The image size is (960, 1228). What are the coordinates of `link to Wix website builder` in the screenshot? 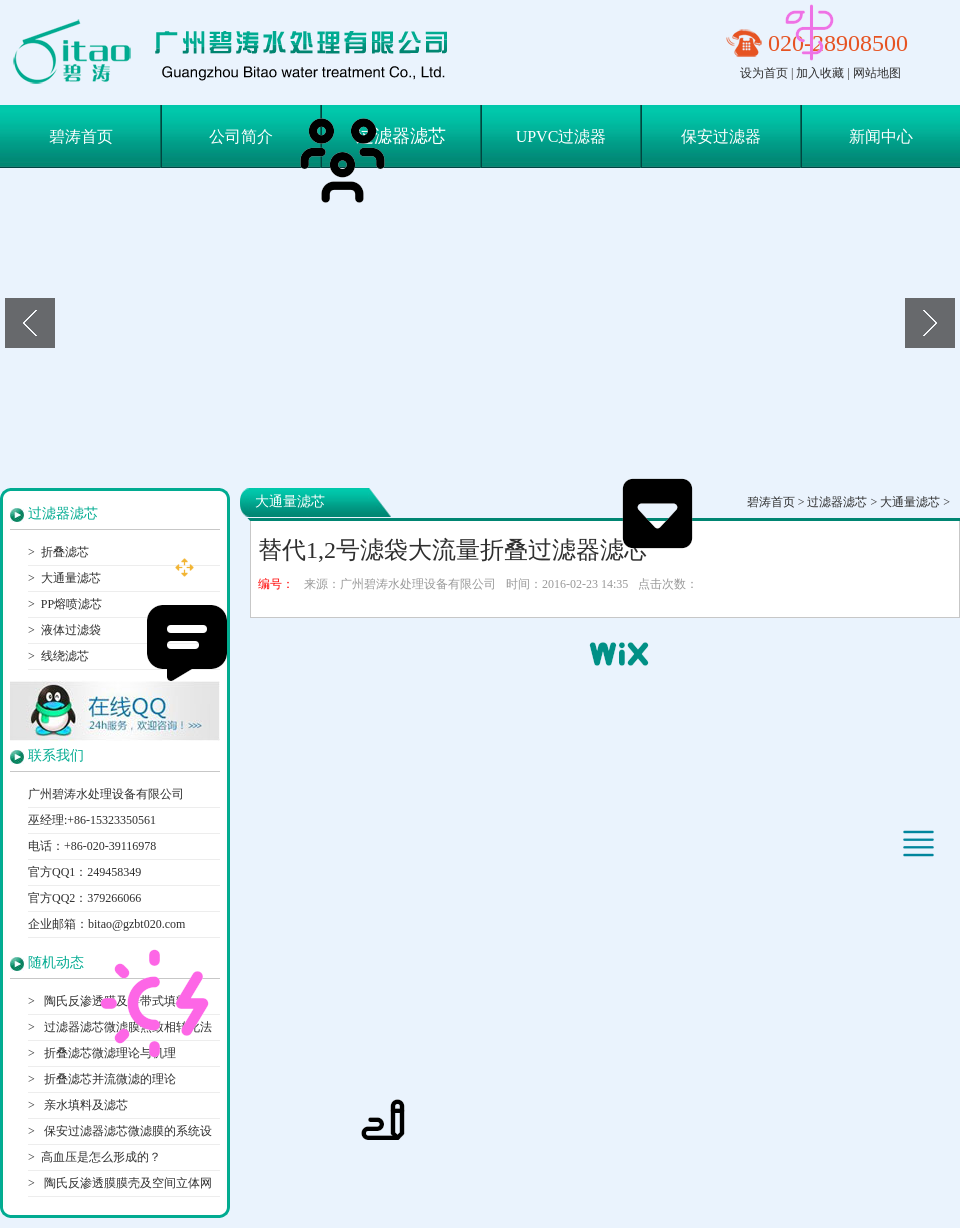 It's located at (619, 654).